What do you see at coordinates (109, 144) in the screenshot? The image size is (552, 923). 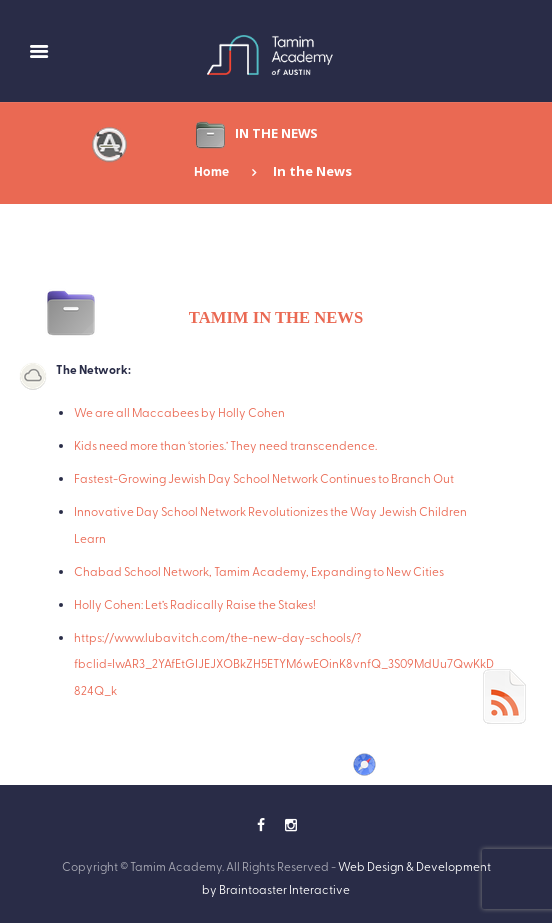 I see `open the software updater application` at bounding box center [109, 144].